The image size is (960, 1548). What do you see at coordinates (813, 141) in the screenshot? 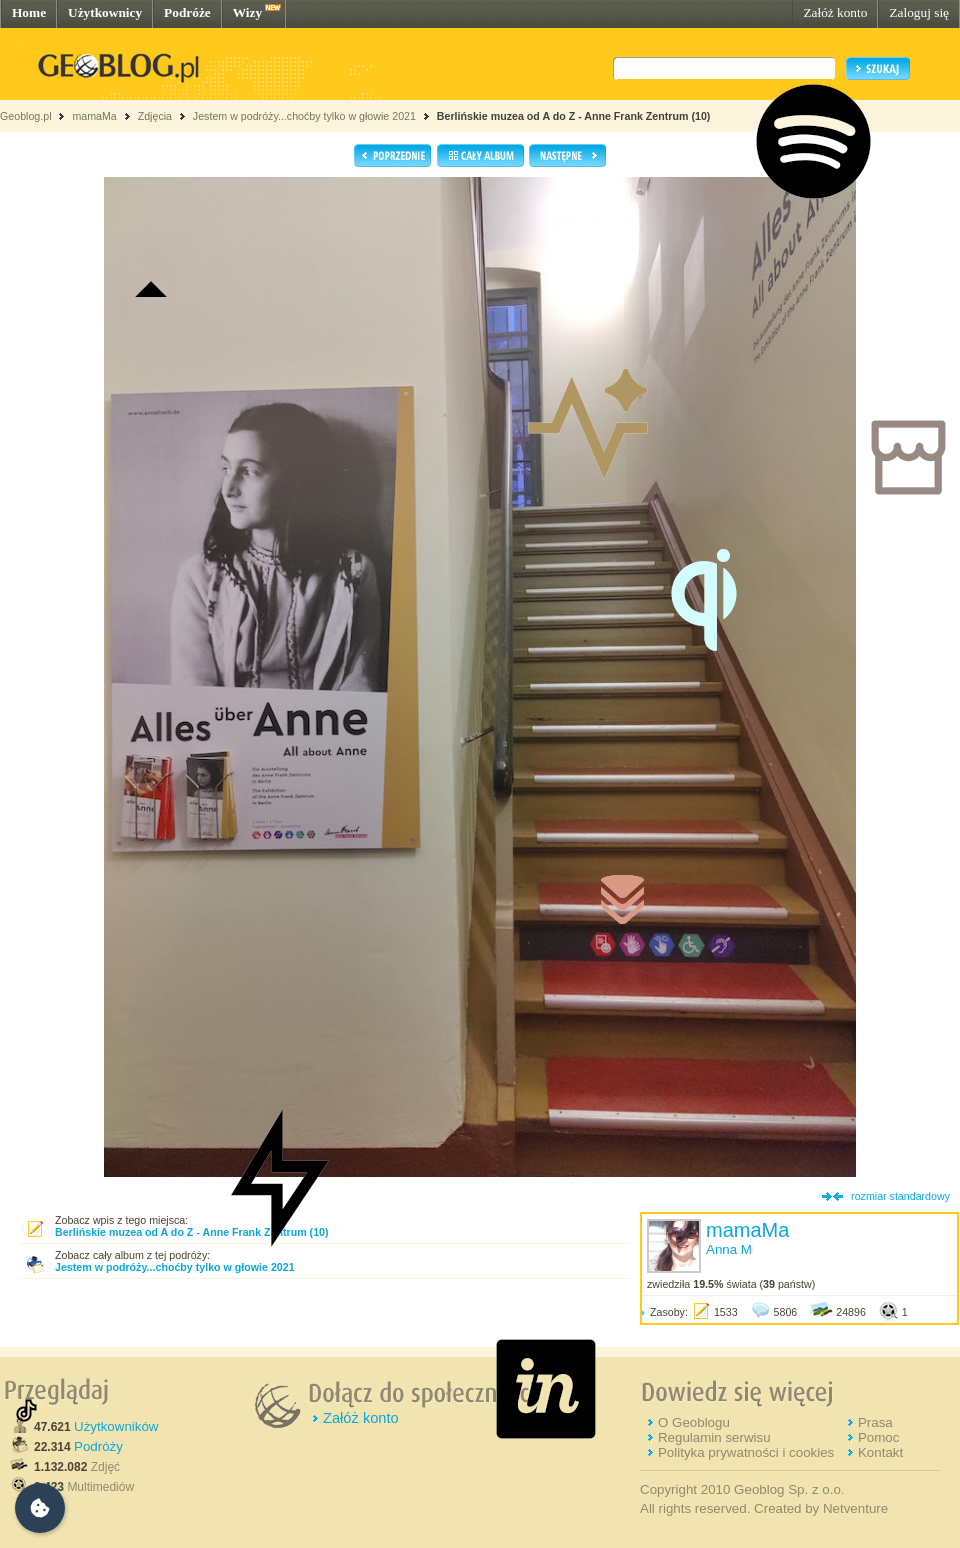
I see `open Spotify` at bounding box center [813, 141].